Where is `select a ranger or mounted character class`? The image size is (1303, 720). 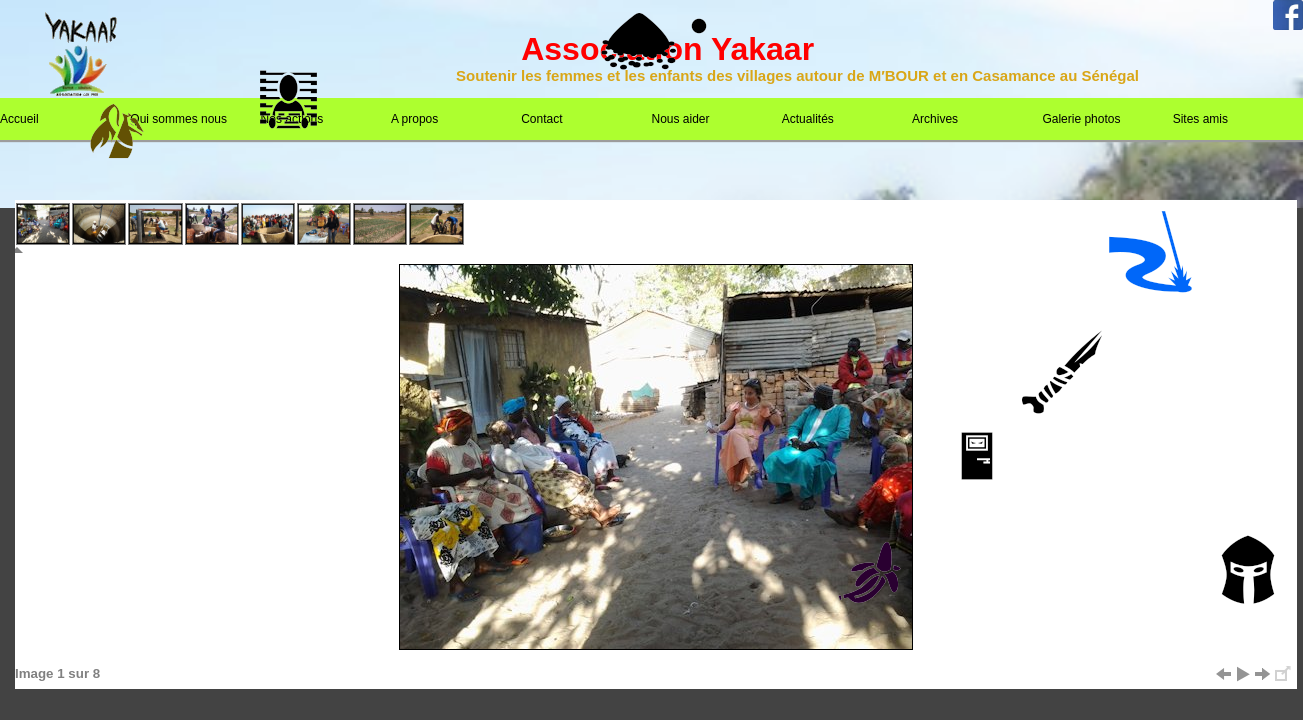
select a ranger or mounted character class is located at coordinates (117, 131).